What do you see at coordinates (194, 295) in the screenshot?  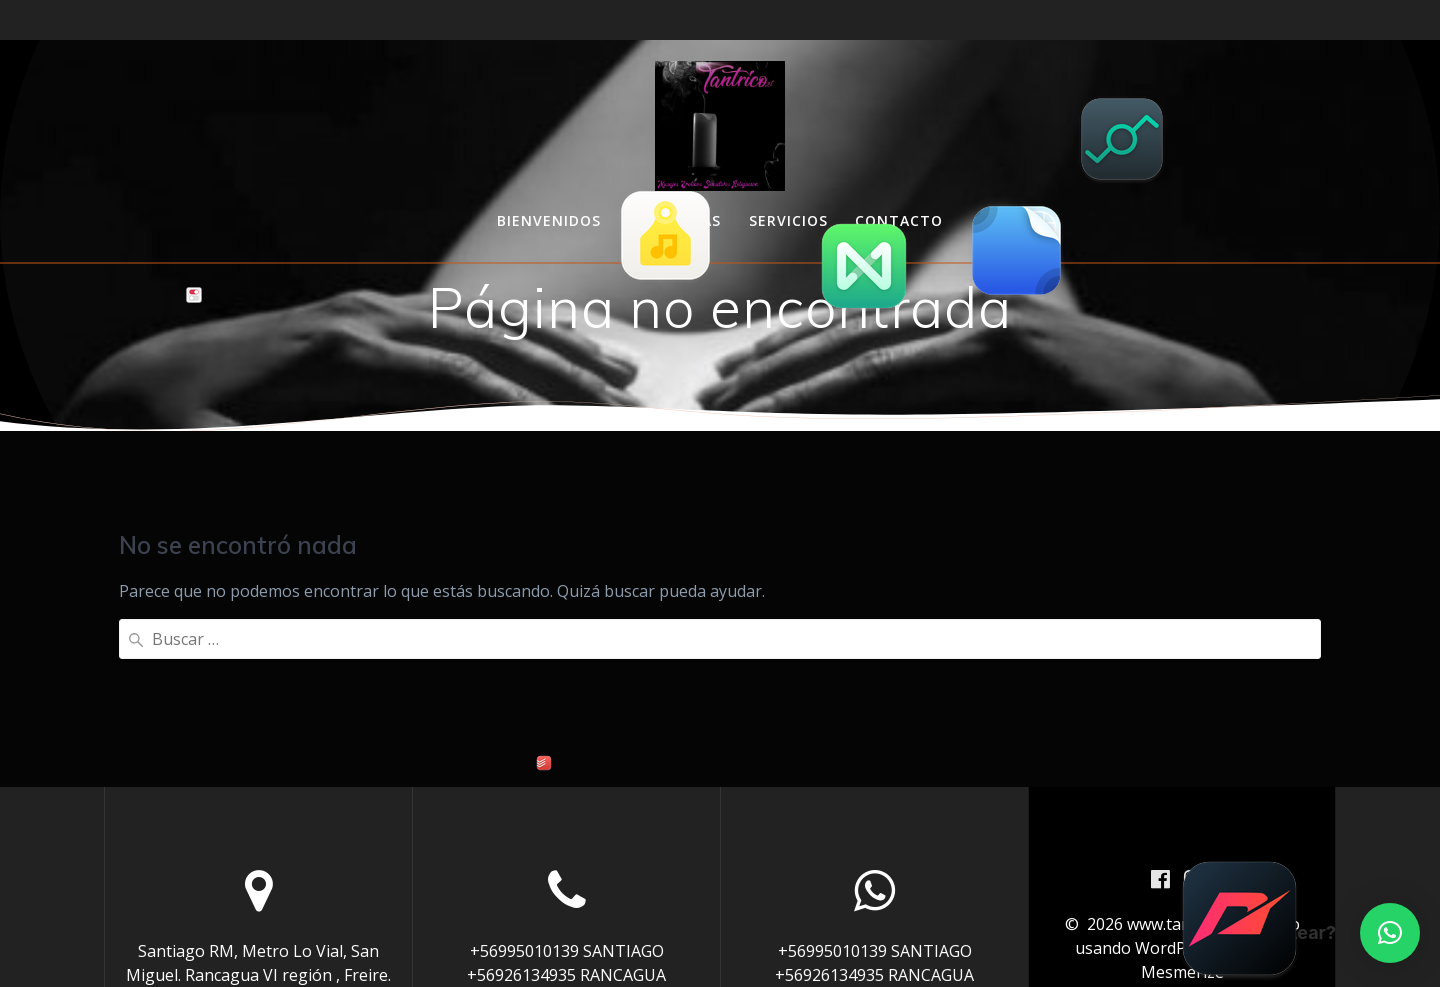 I see `open system settings or preferences` at bounding box center [194, 295].